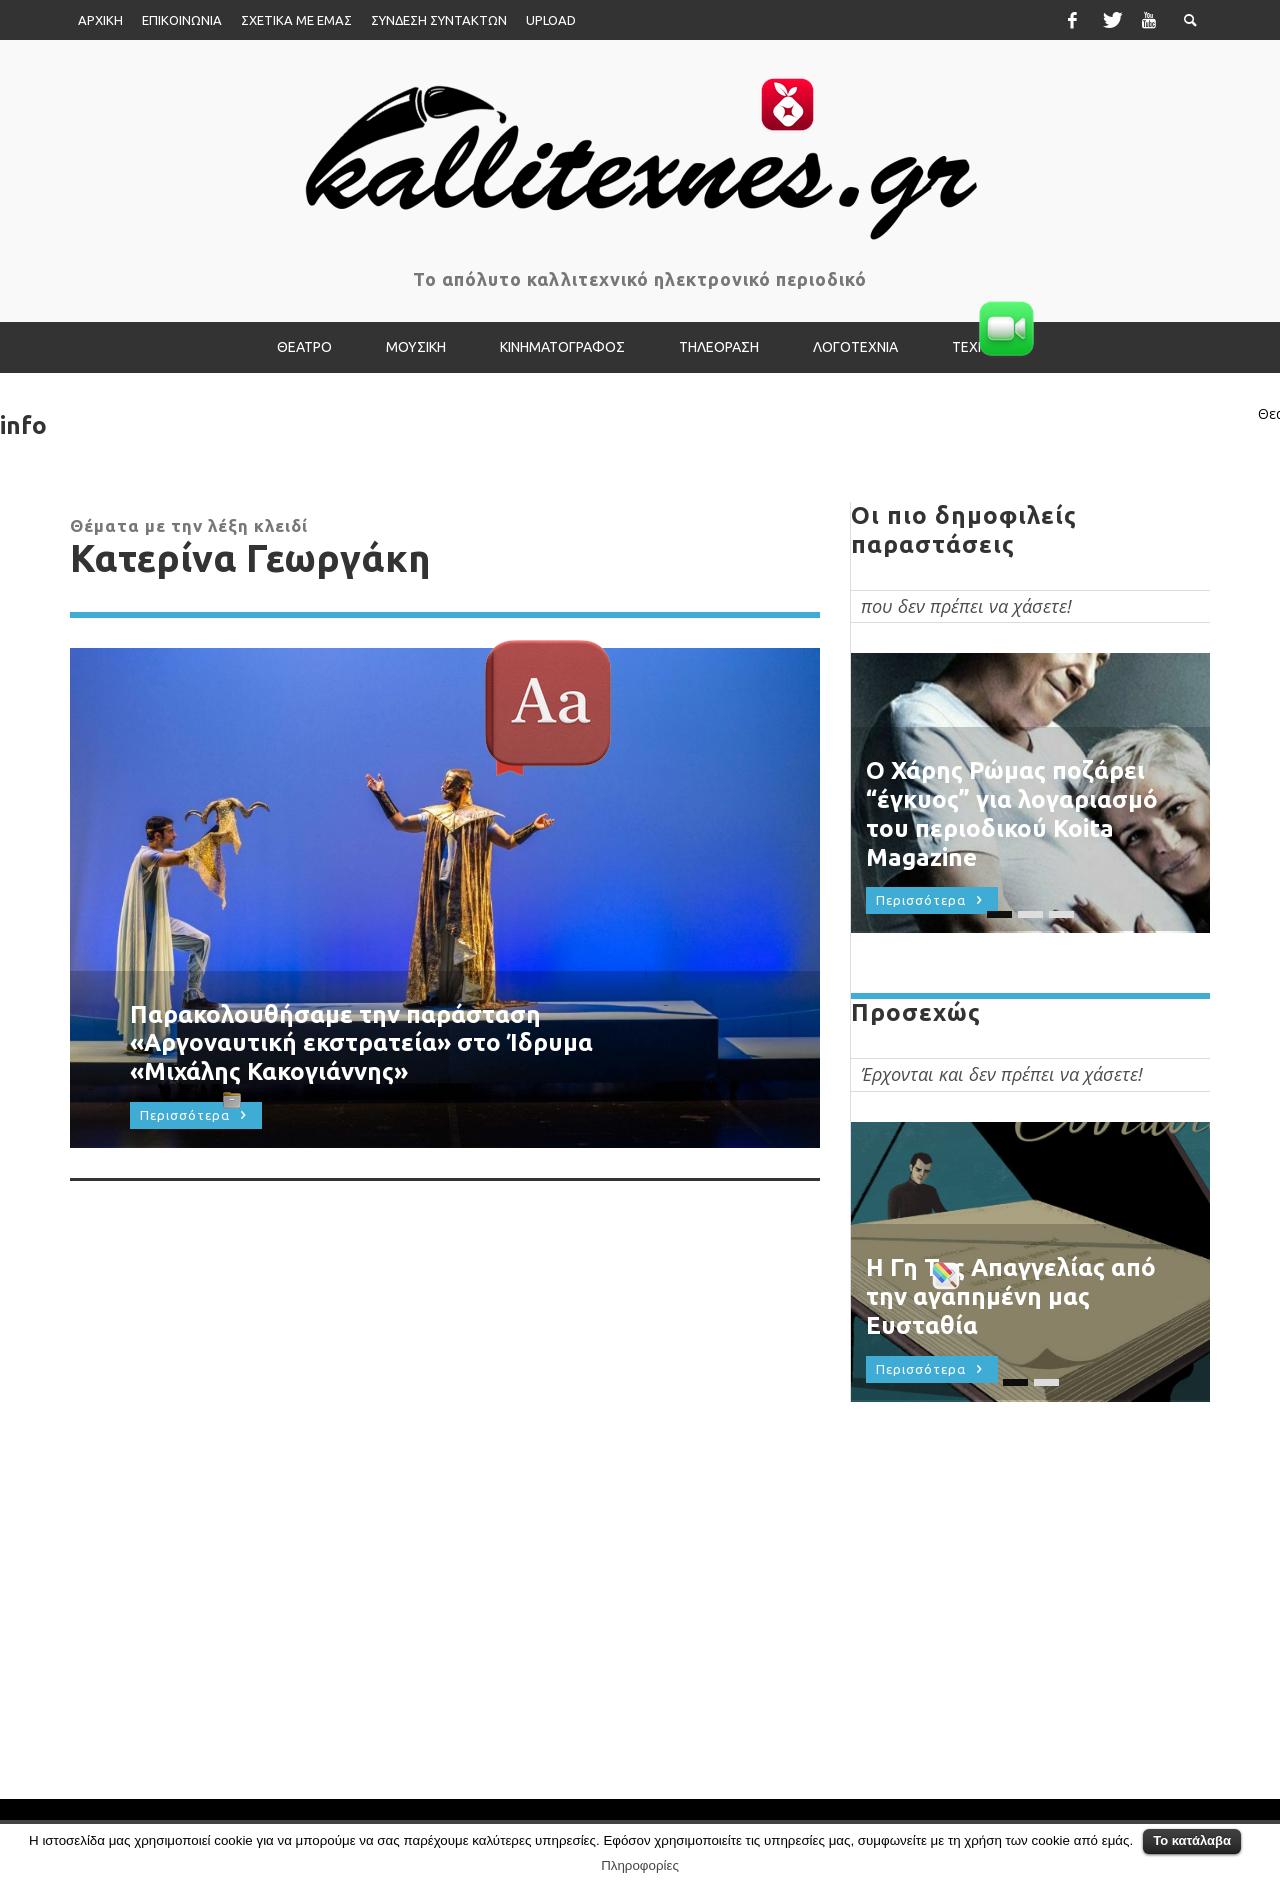 The height and width of the screenshot is (1881, 1280). Describe the element at coordinates (787, 104) in the screenshot. I see `open pi-hole network ad blocker app` at that location.